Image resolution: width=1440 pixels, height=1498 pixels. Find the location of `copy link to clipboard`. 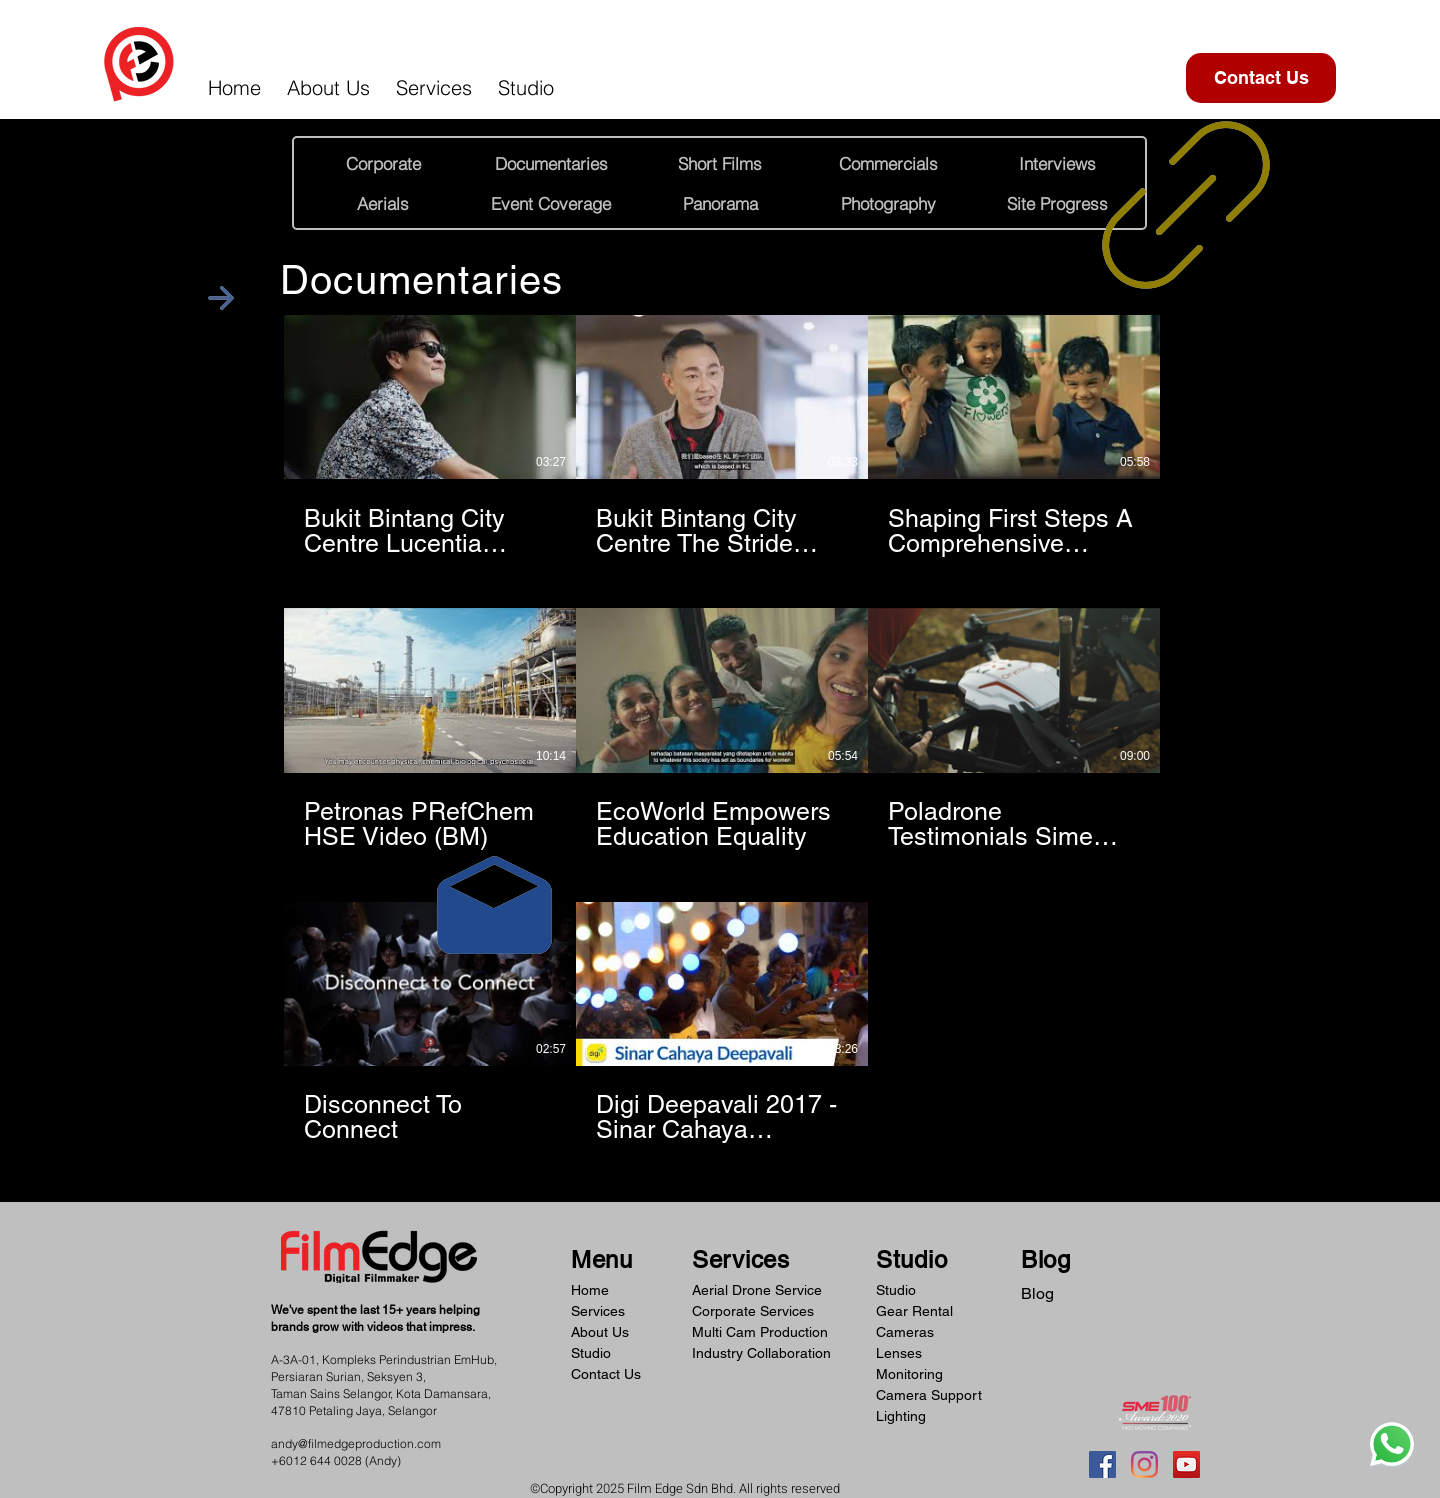

copy link to clipboard is located at coordinates (1186, 205).